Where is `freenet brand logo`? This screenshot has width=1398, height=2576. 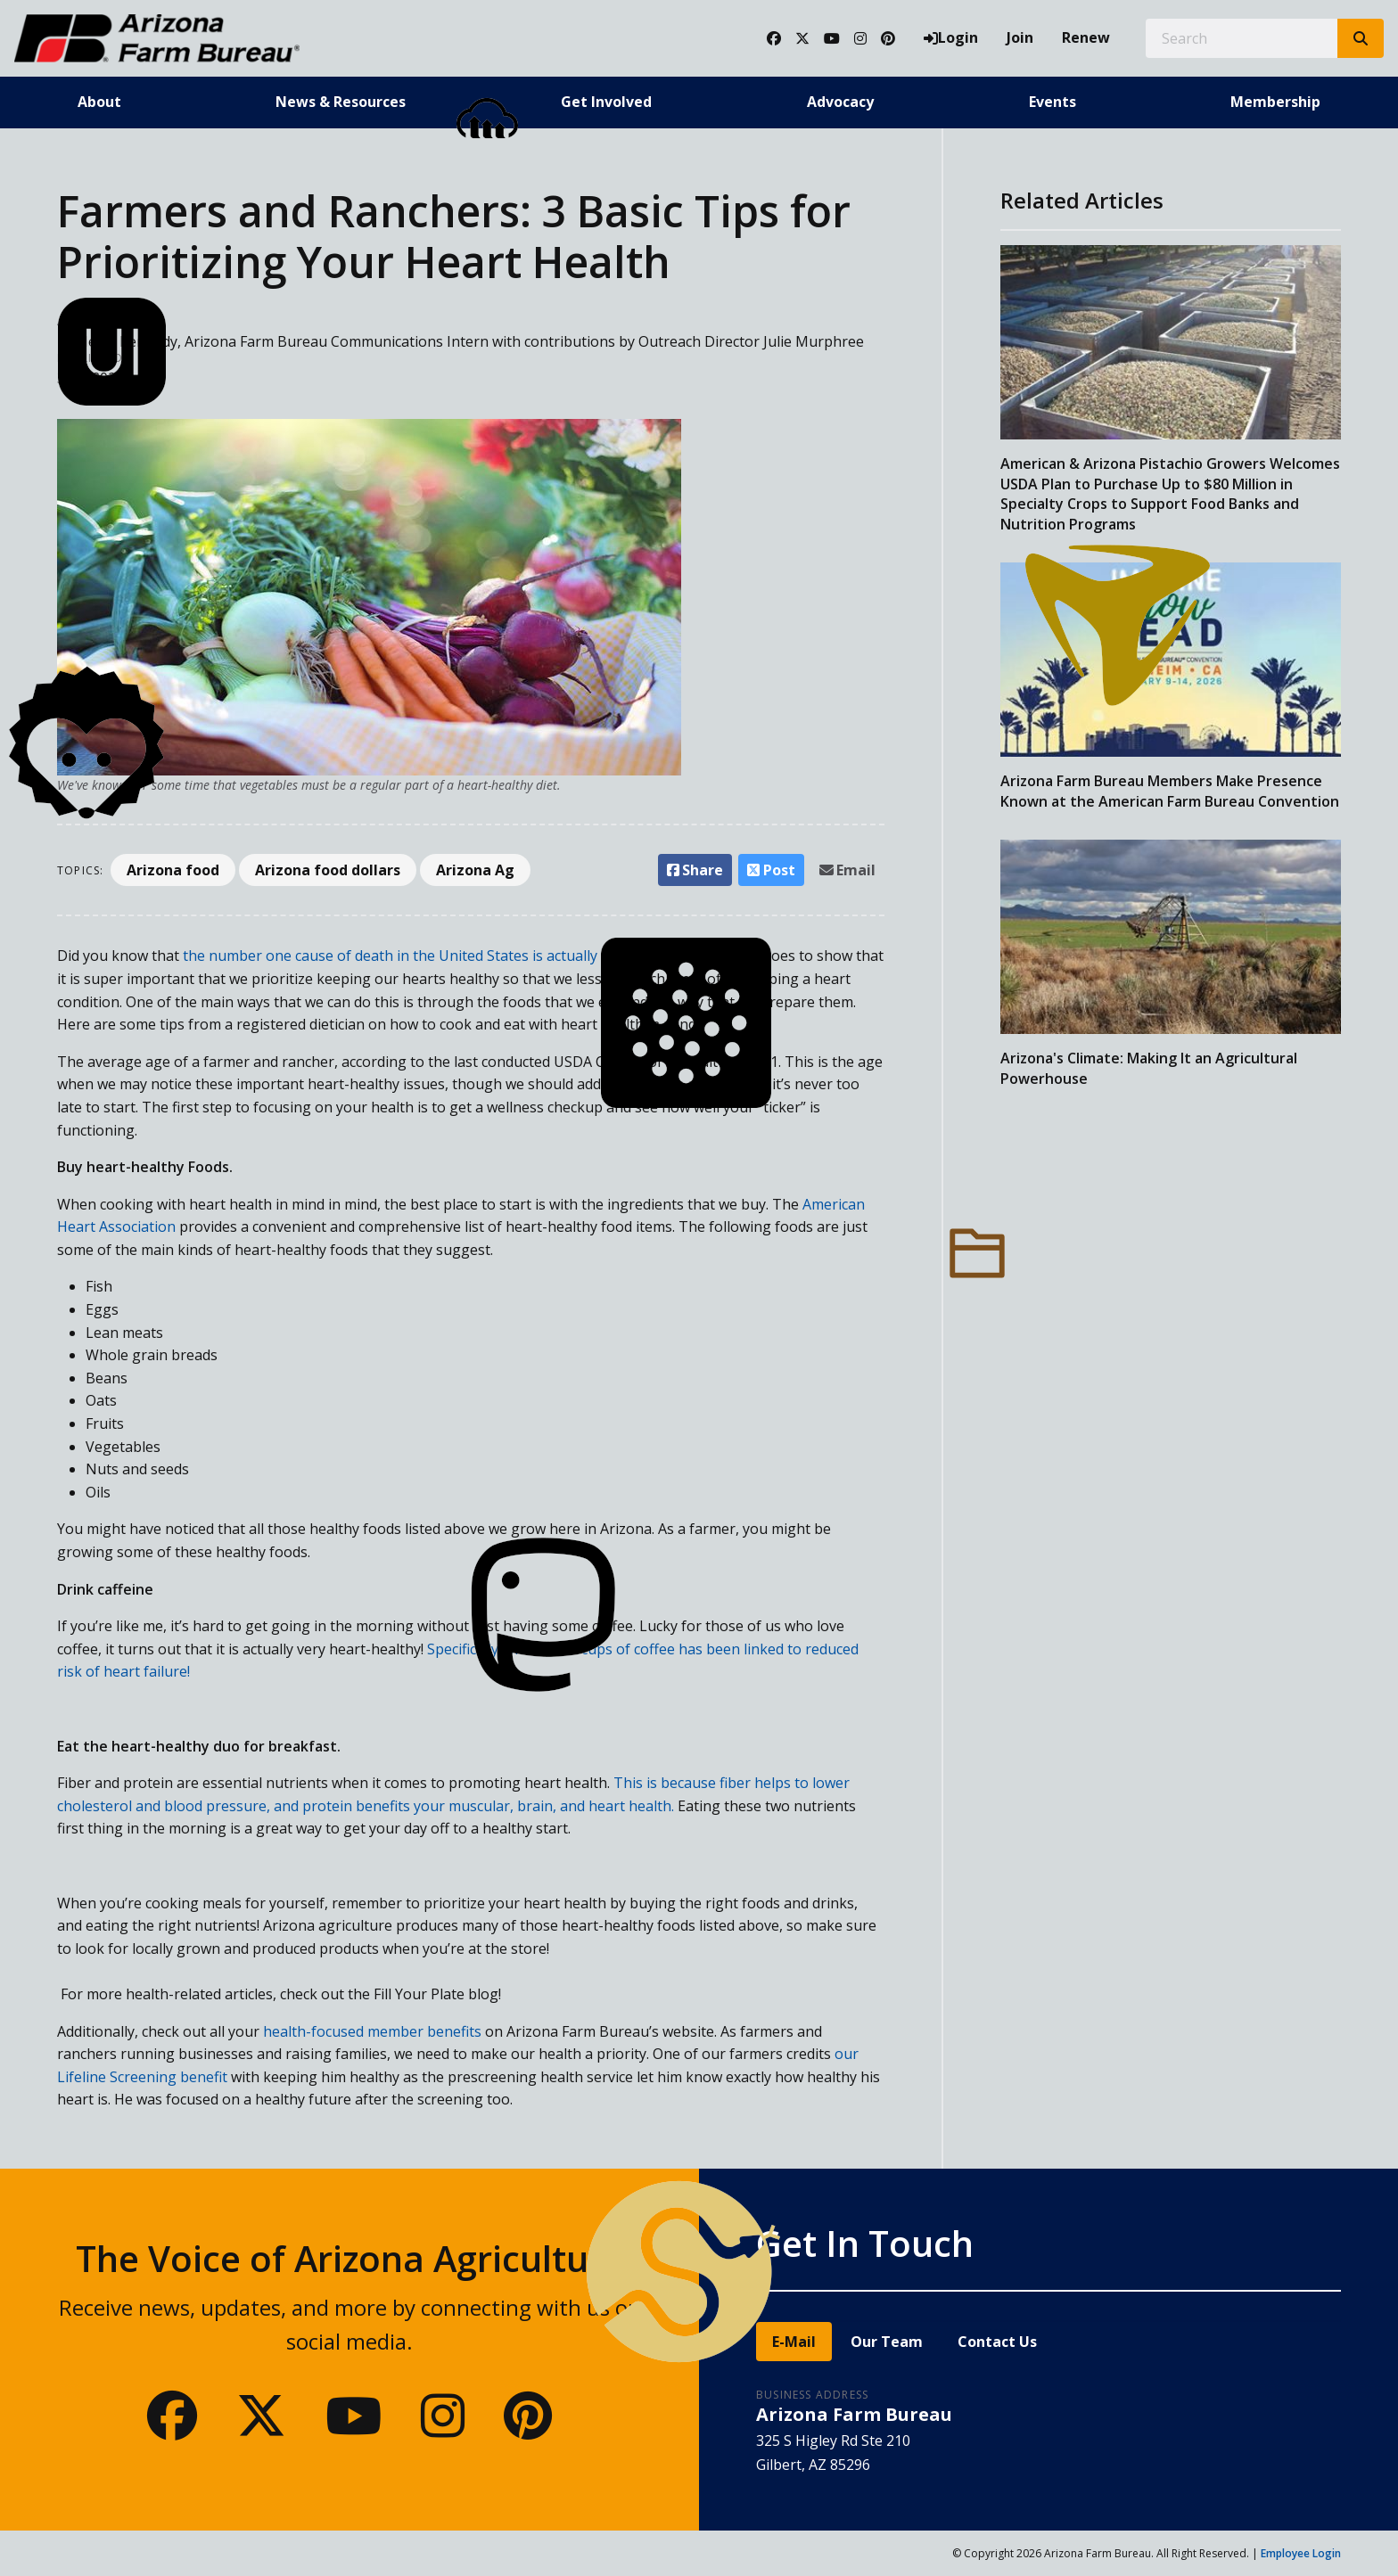
freenet brand logo is located at coordinates (1117, 625).